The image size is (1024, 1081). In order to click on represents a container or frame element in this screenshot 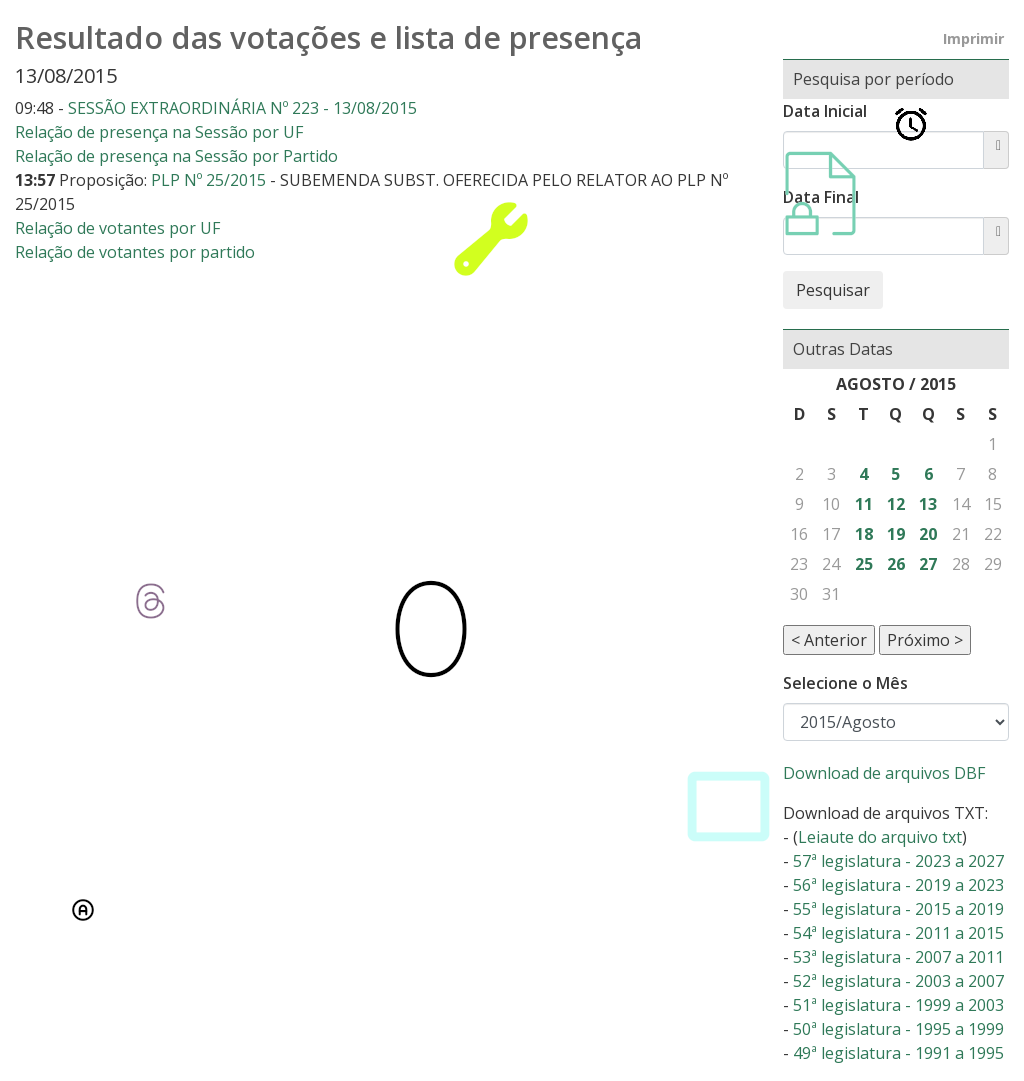, I will do `click(728, 806)`.